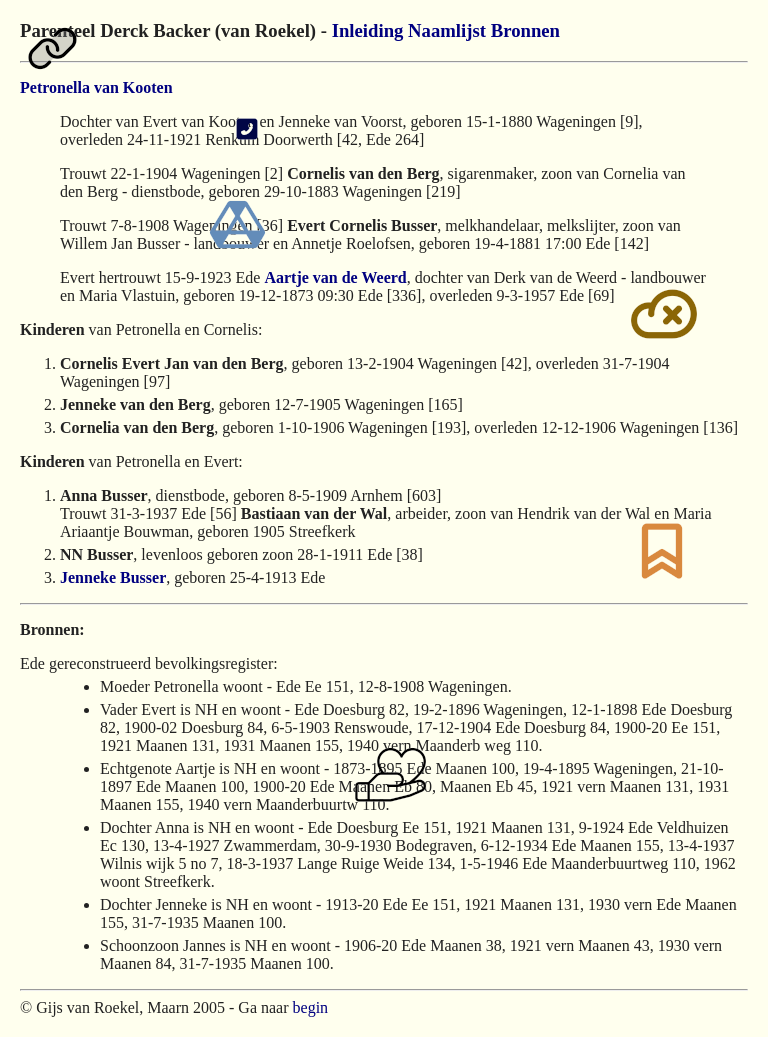 This screenshot has height=1037, width=768. What do you see at coordinates (52, 48) in the screenshot?
I see `copy or share a link` at bounding box center [52, 48].